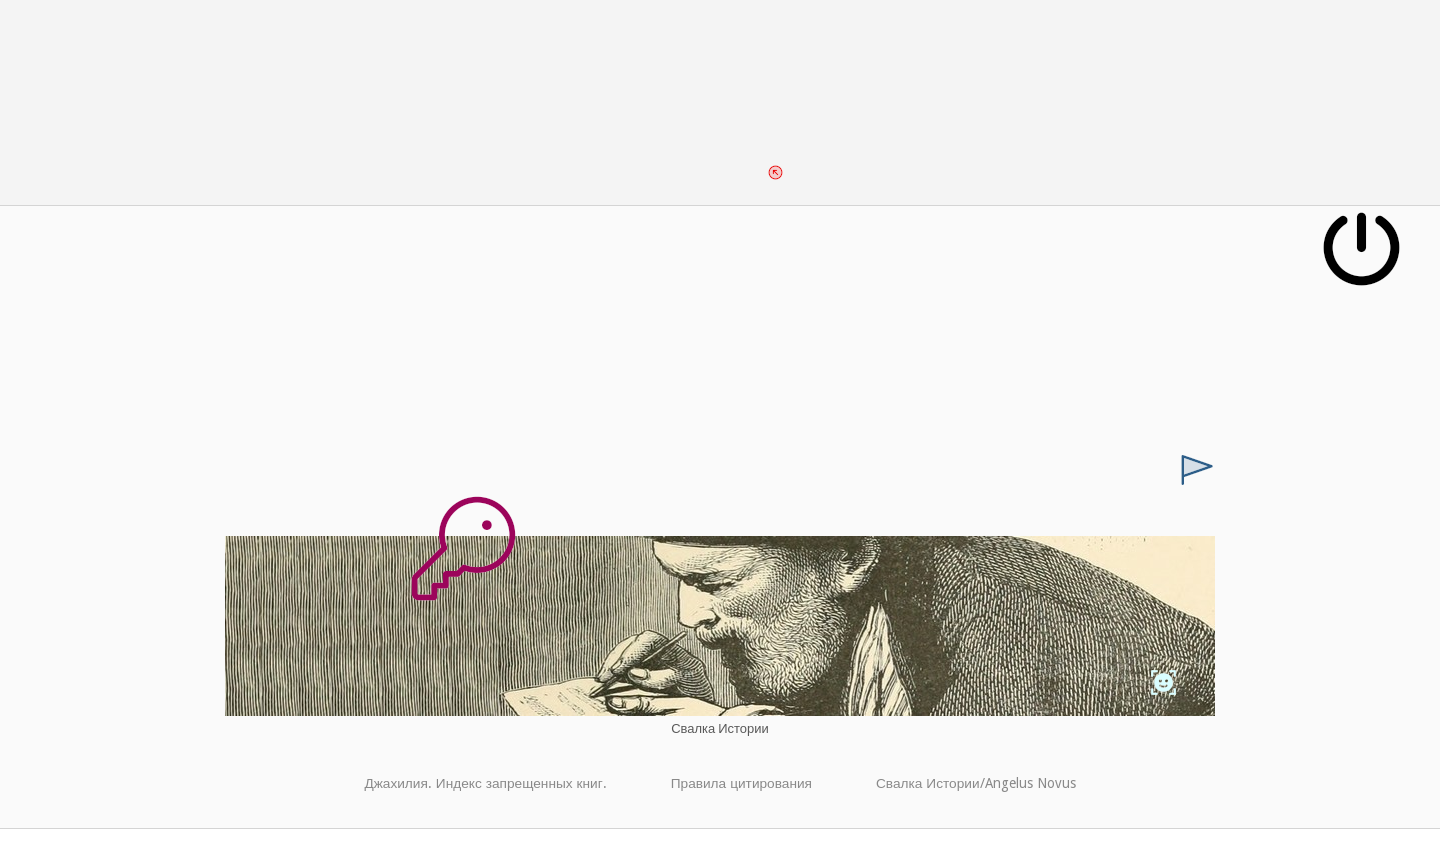 The image size is (1440, 859). What do you see at coordinates (775, 172) in the screenshot?
I see `navigate back to previous screen` at bounding box center [775, 172].